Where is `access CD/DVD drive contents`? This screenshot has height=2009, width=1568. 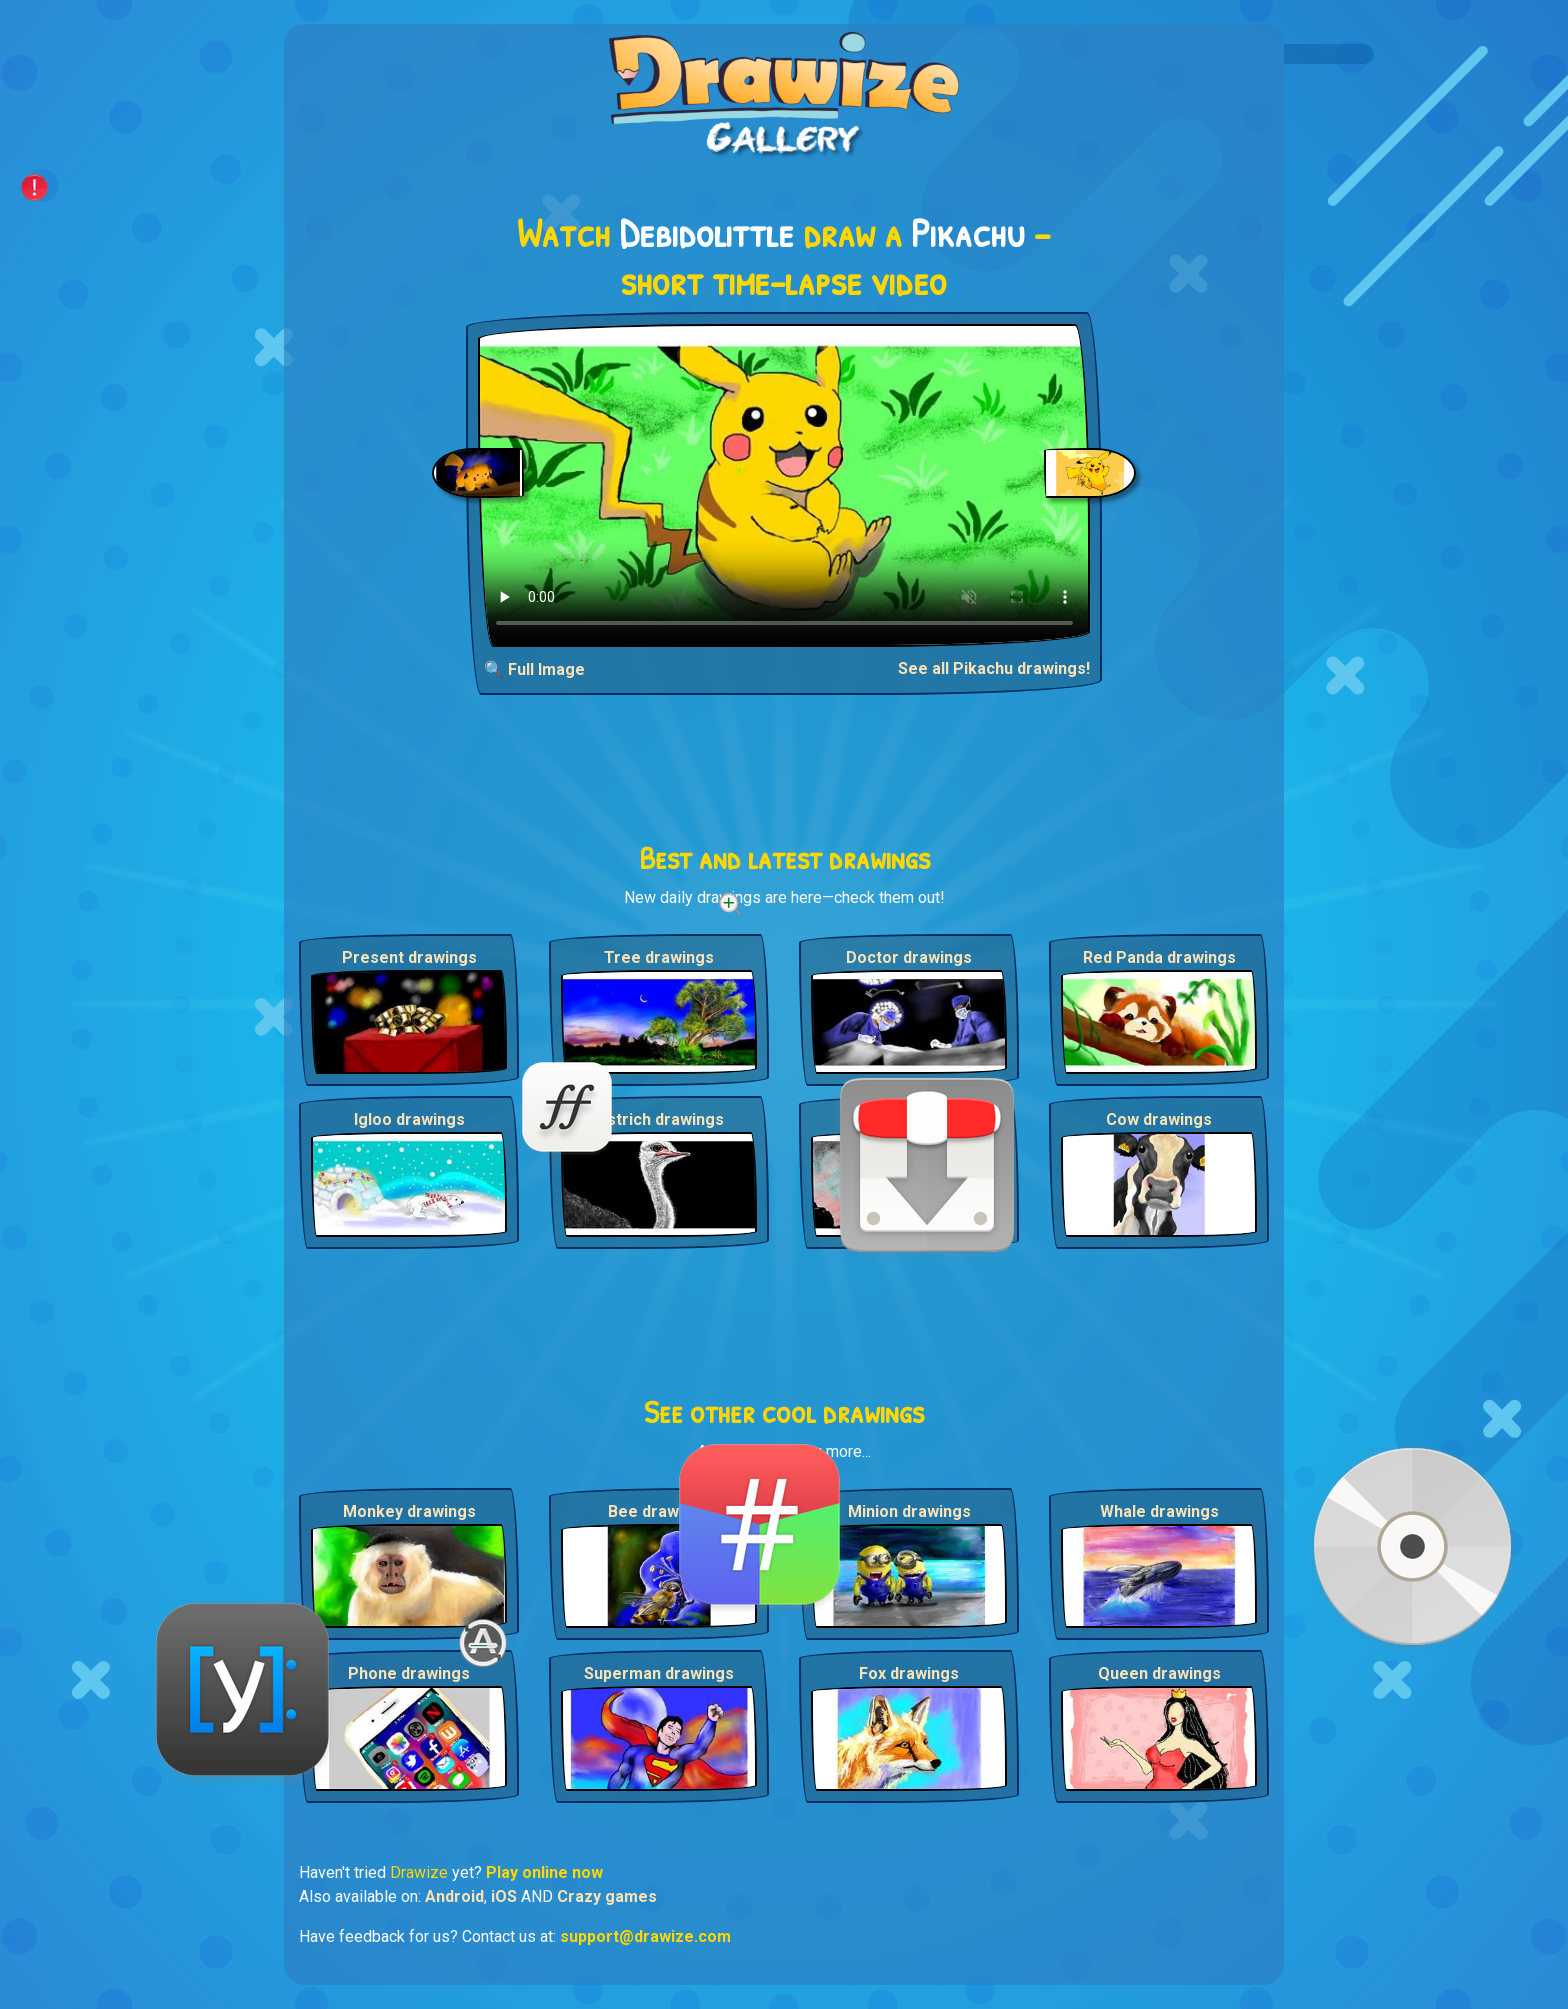
access CD/DVD drive contents is located at coordinates (1412, 1546).